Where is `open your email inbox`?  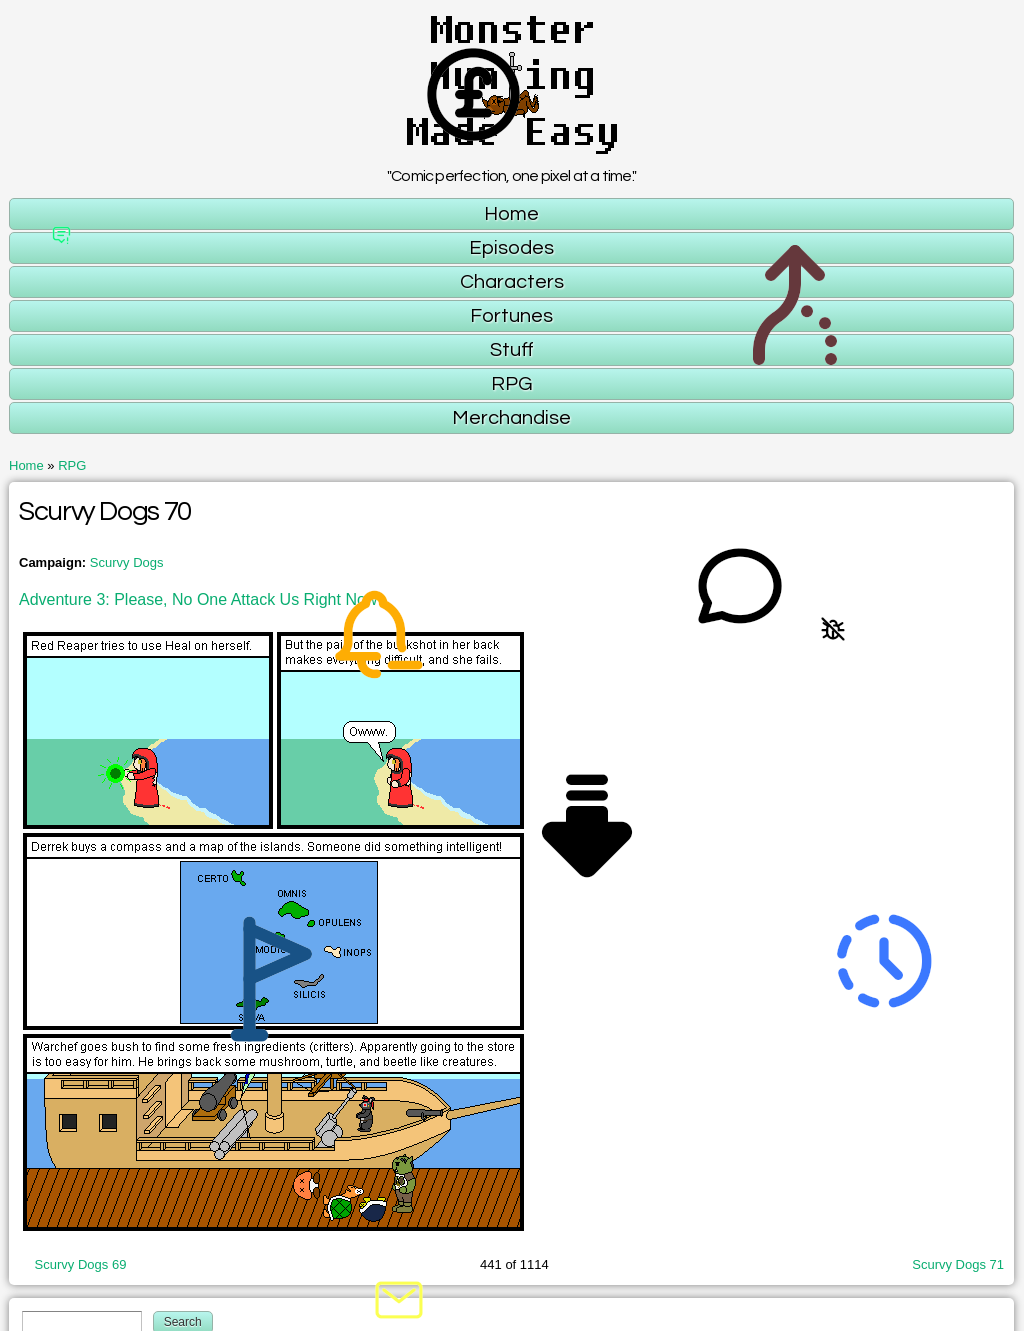
open your email inbox is located at coordinates (399, 1300).